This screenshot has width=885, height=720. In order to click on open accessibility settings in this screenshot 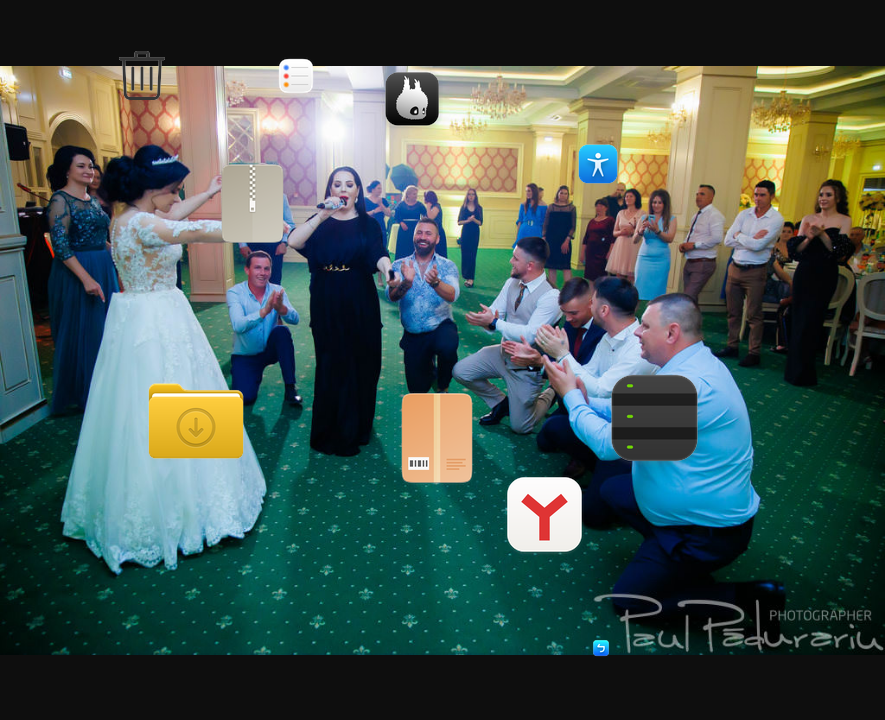, I will do `click(598, 164)`.